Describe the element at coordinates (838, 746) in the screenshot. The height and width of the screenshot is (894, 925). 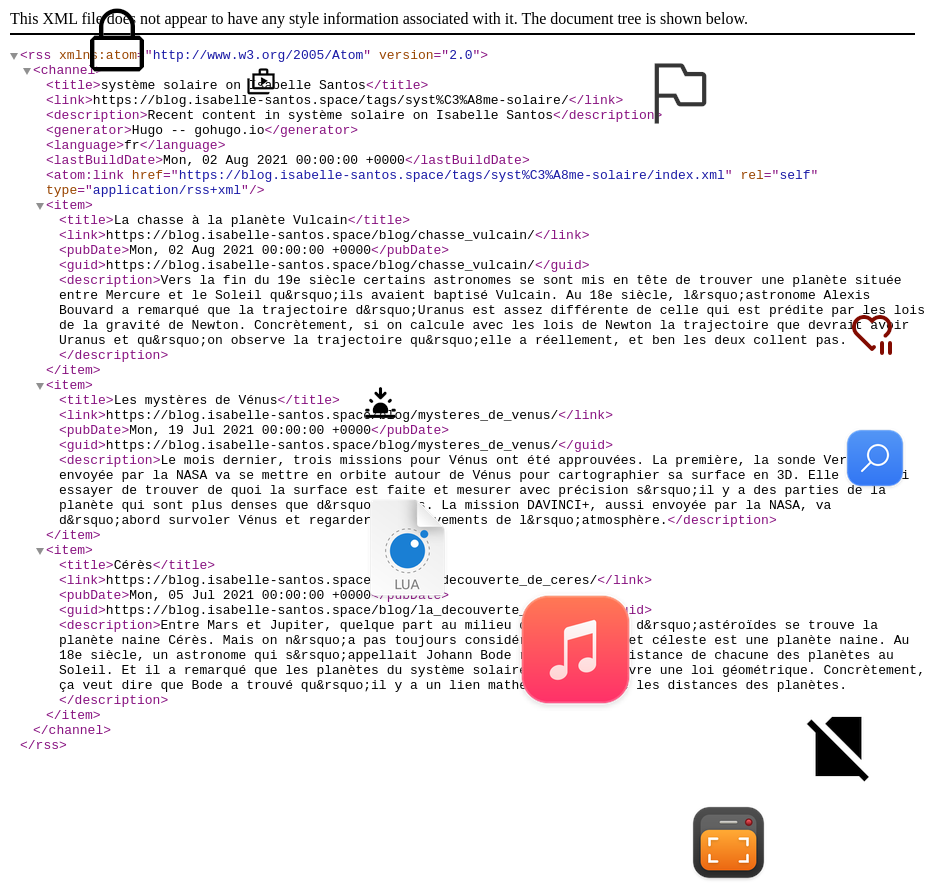
I see `no sim card detected` at that location.